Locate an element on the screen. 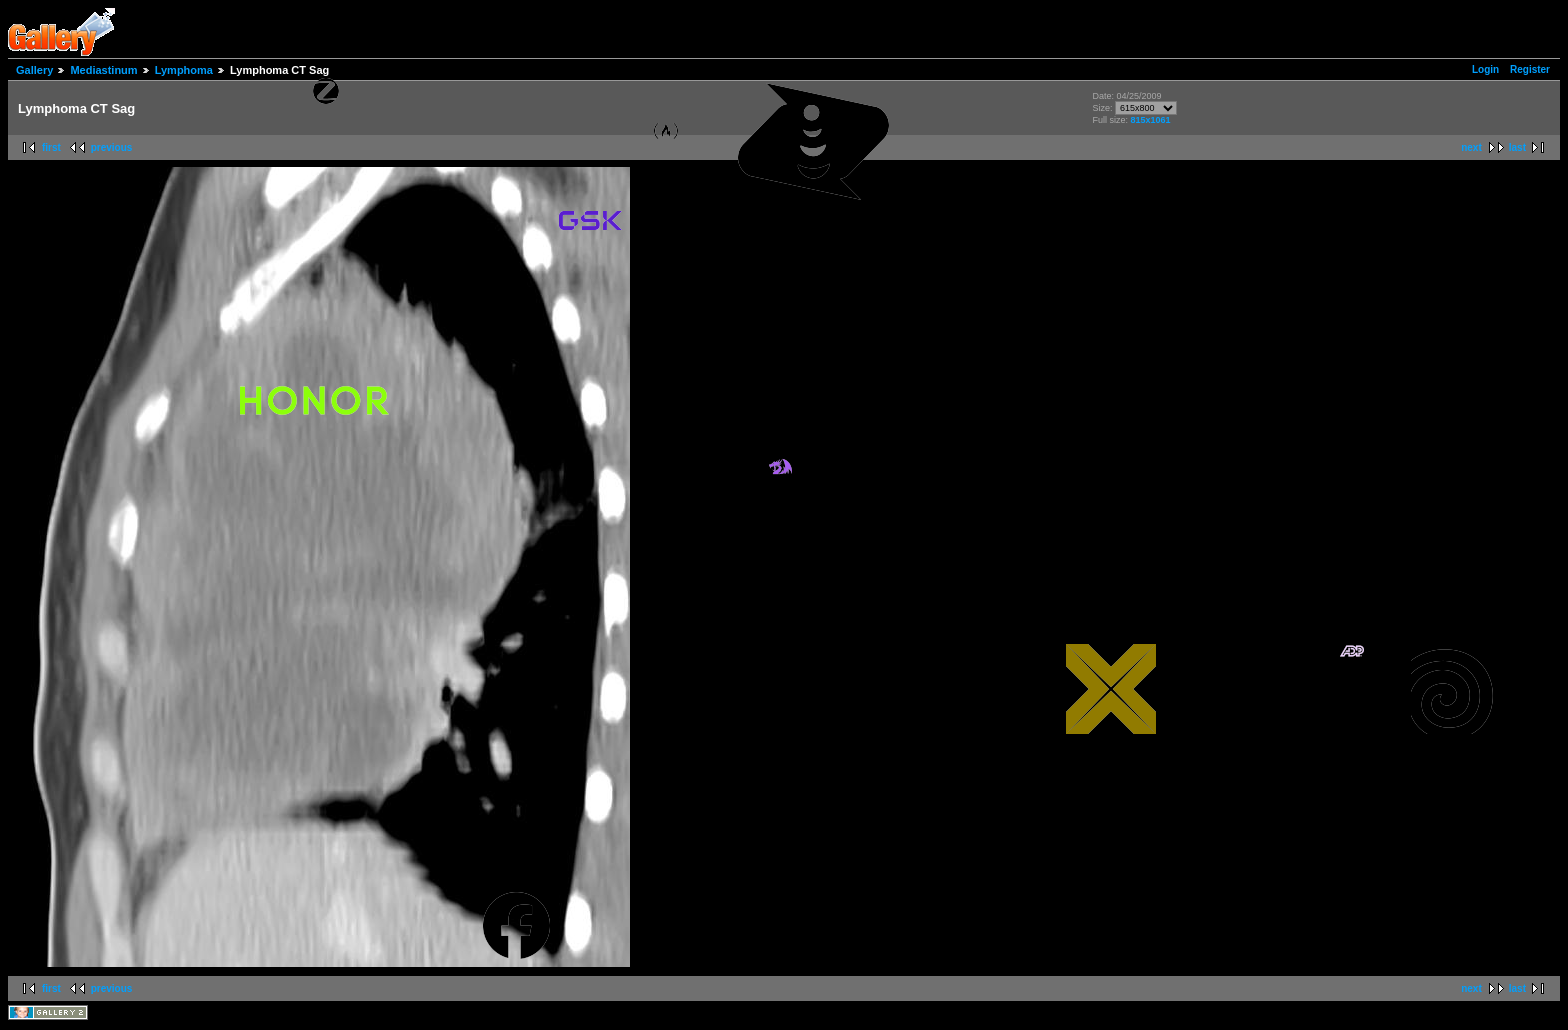 The width and height of the screenshot is (1568, 1030). visx data visualization library logo is located at coordinates (1111, 689).